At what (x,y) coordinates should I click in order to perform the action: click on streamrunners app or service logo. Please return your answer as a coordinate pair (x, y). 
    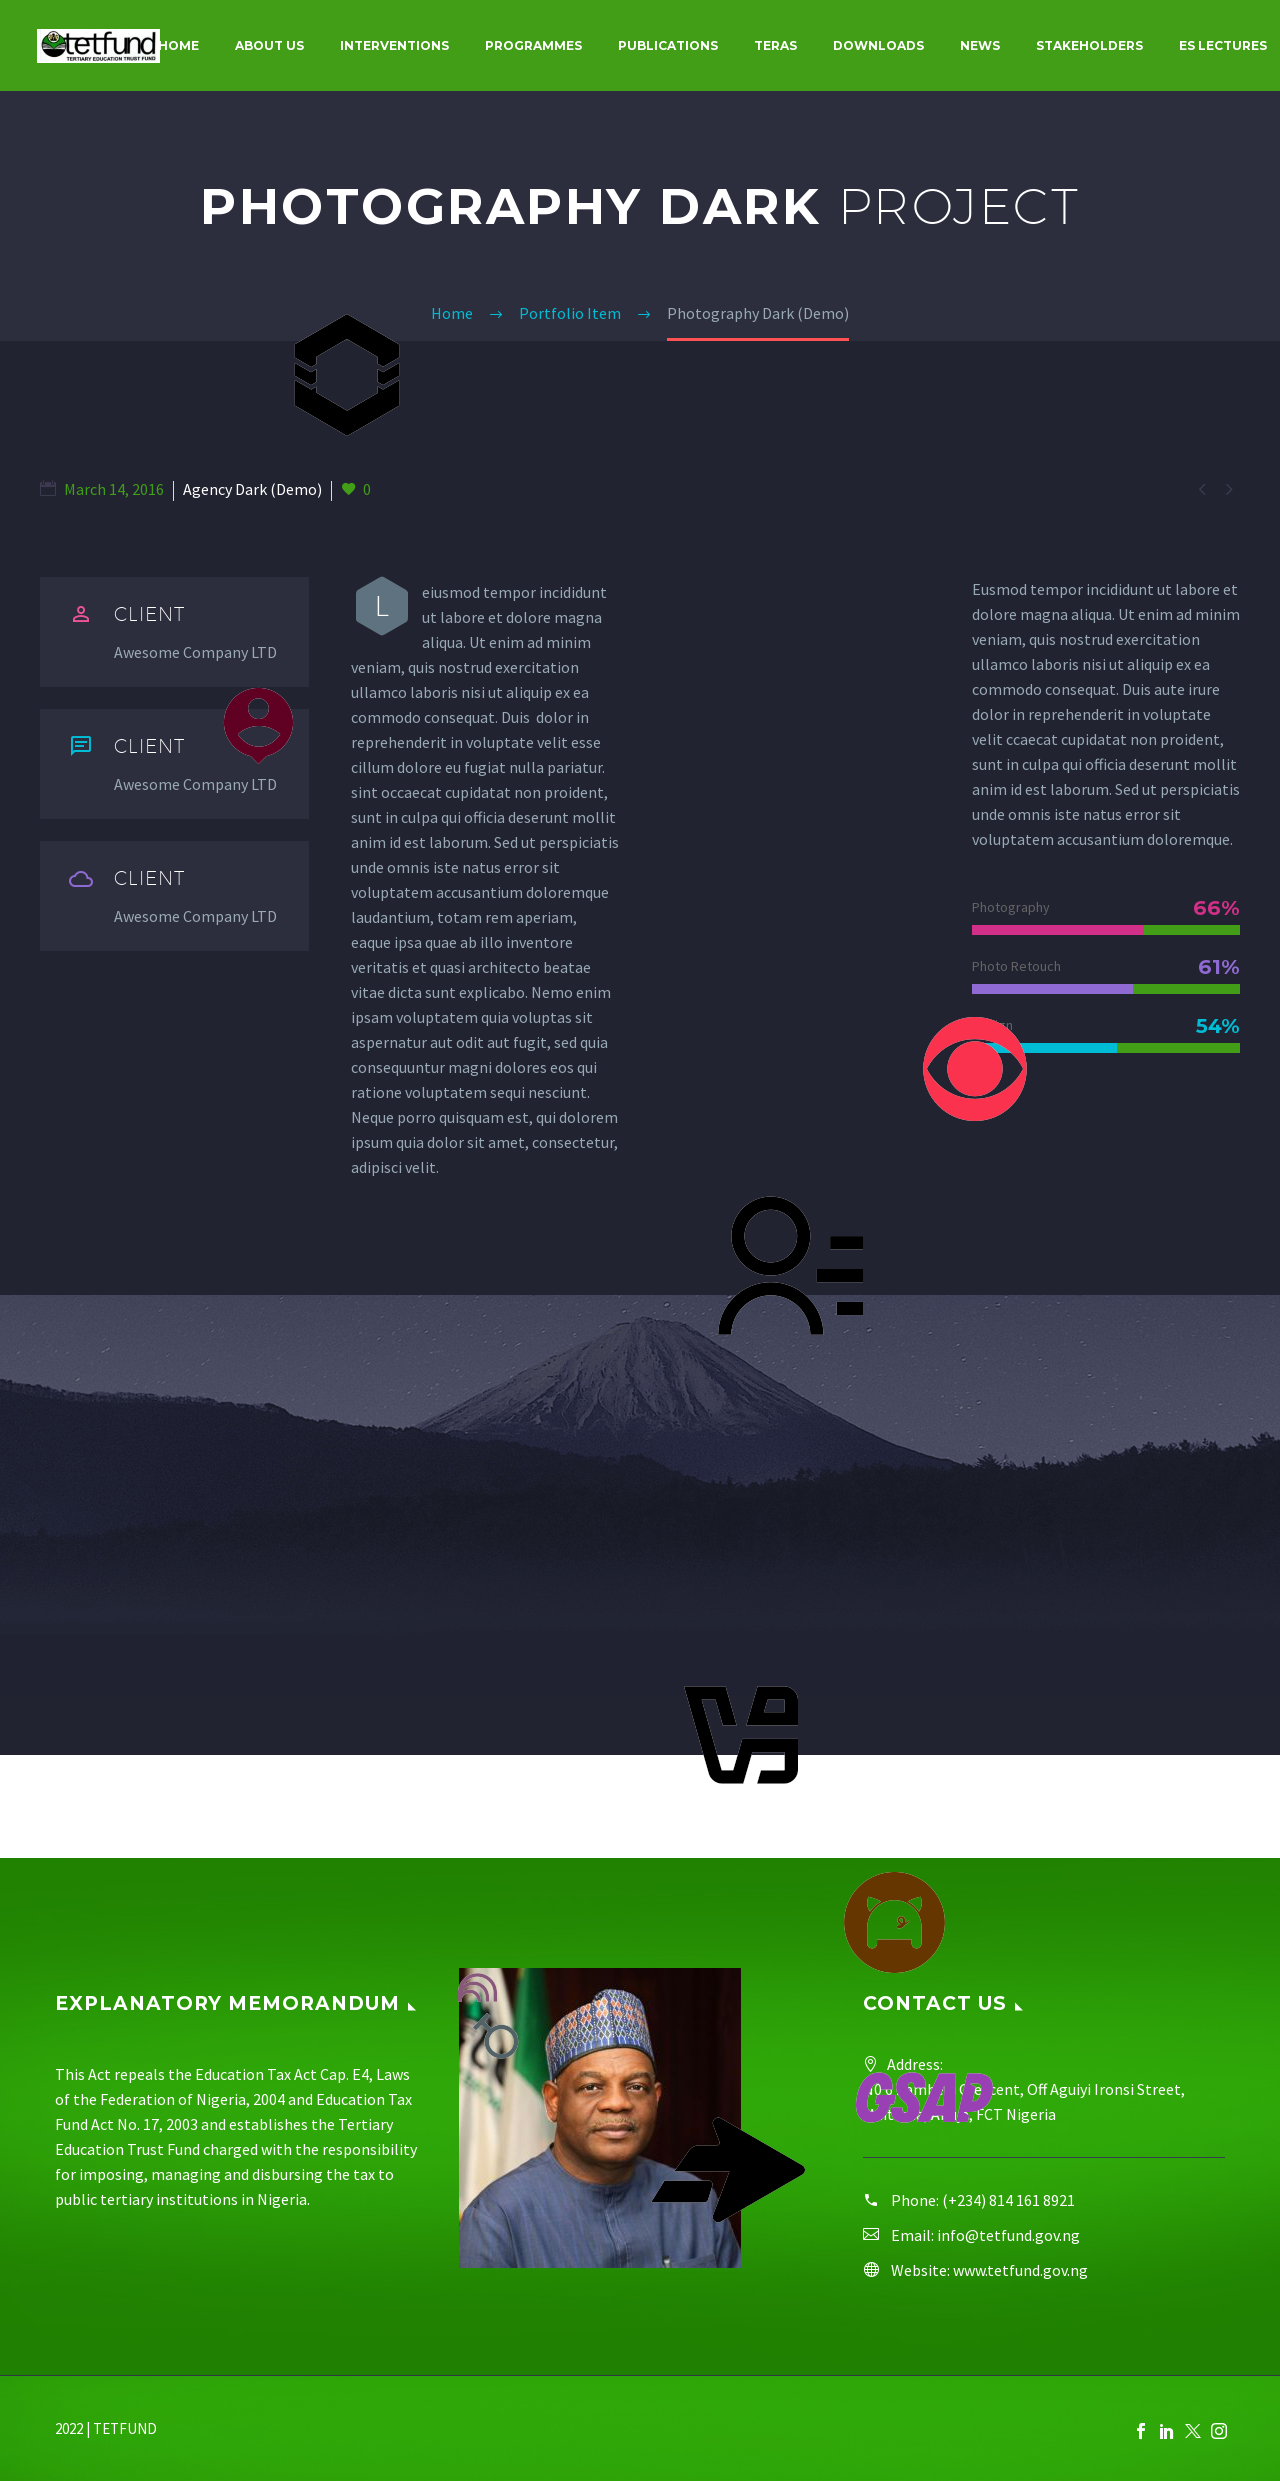
    Looking at the image, I should click on (728, 2170).